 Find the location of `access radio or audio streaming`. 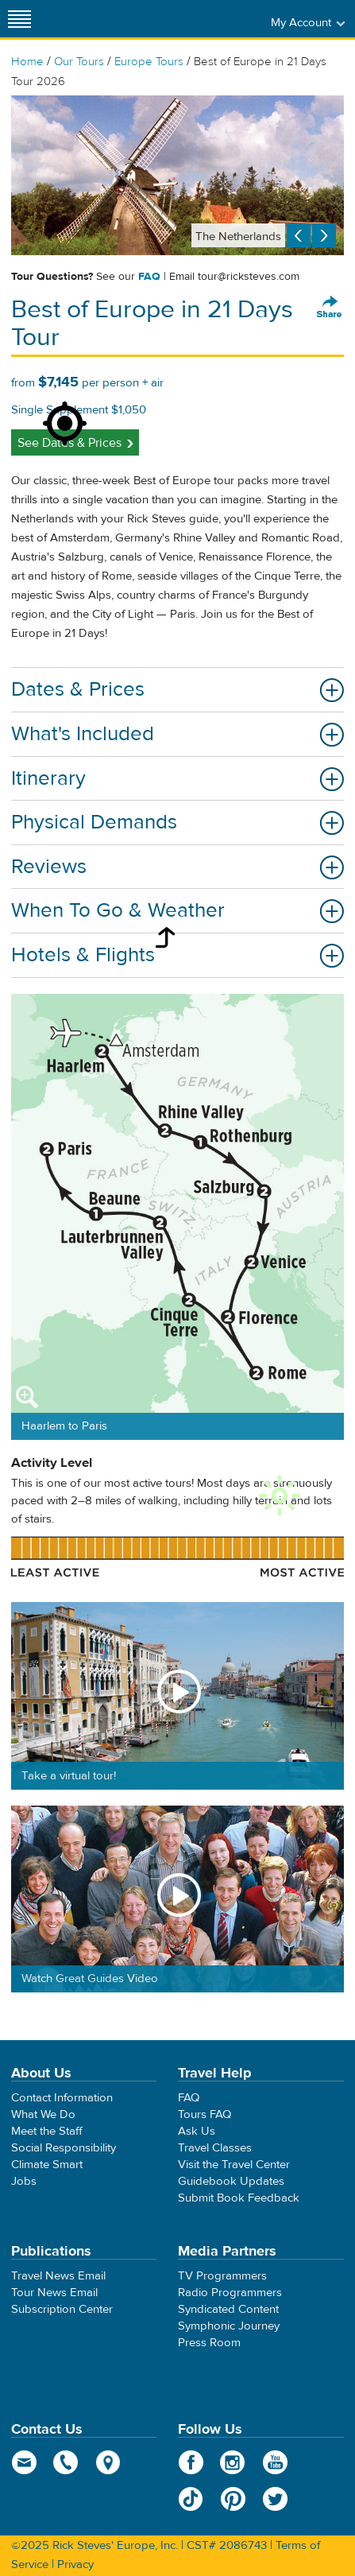

access radio or audio streaming is located at coordinates (334, 1906).